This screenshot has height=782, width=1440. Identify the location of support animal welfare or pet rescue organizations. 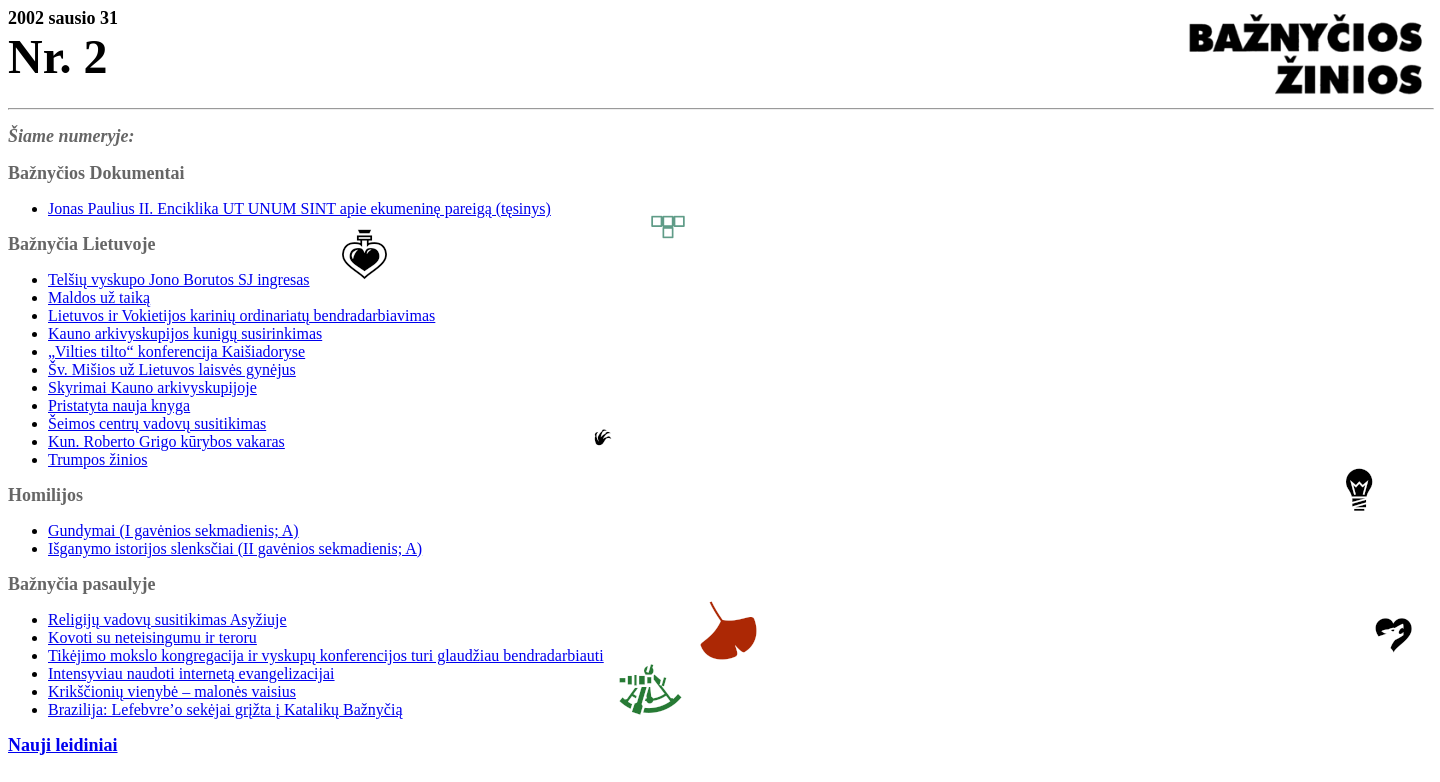
(1393, 635).